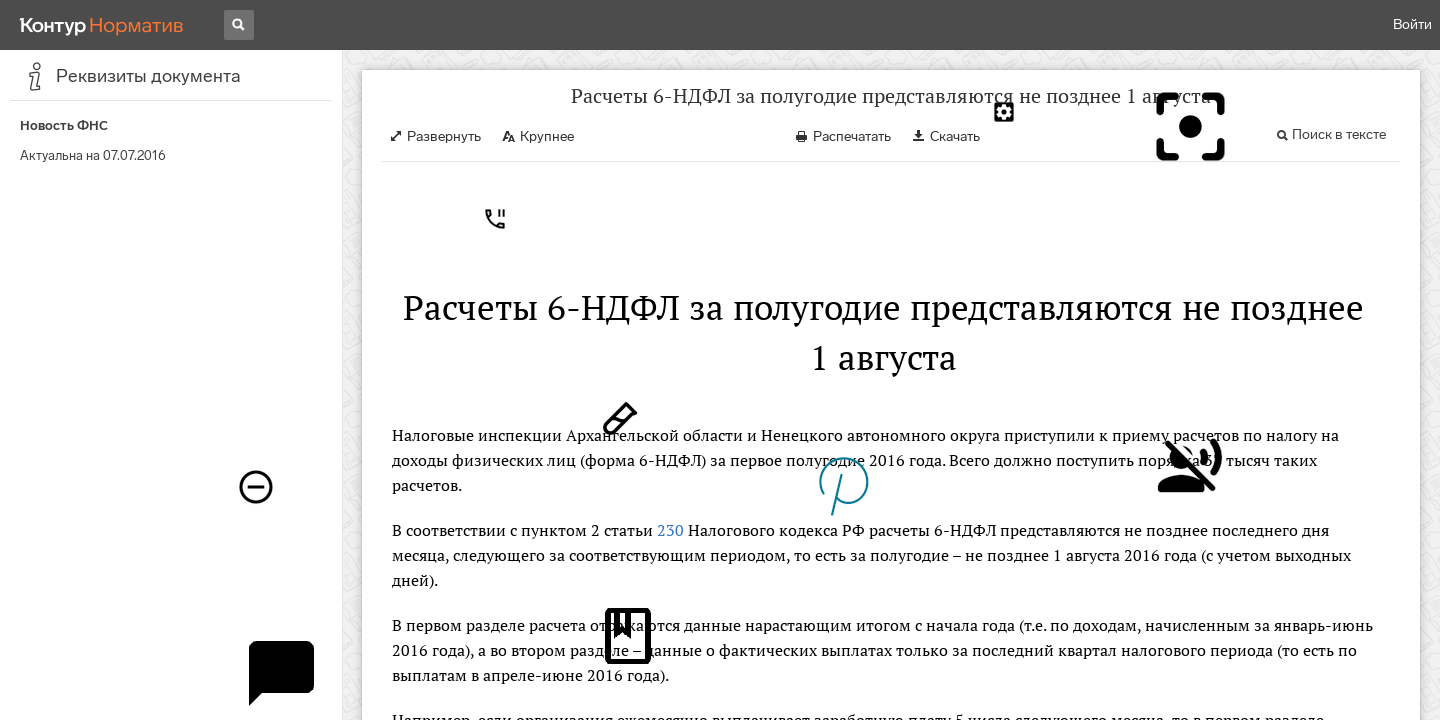 Image resolution: width=1440 pixels, height=720 pixels. What do you see at coordinates (1190, 466) in the screenshot?
I see `mute voice narration or screen reader` at bounding box center [1190, 466].